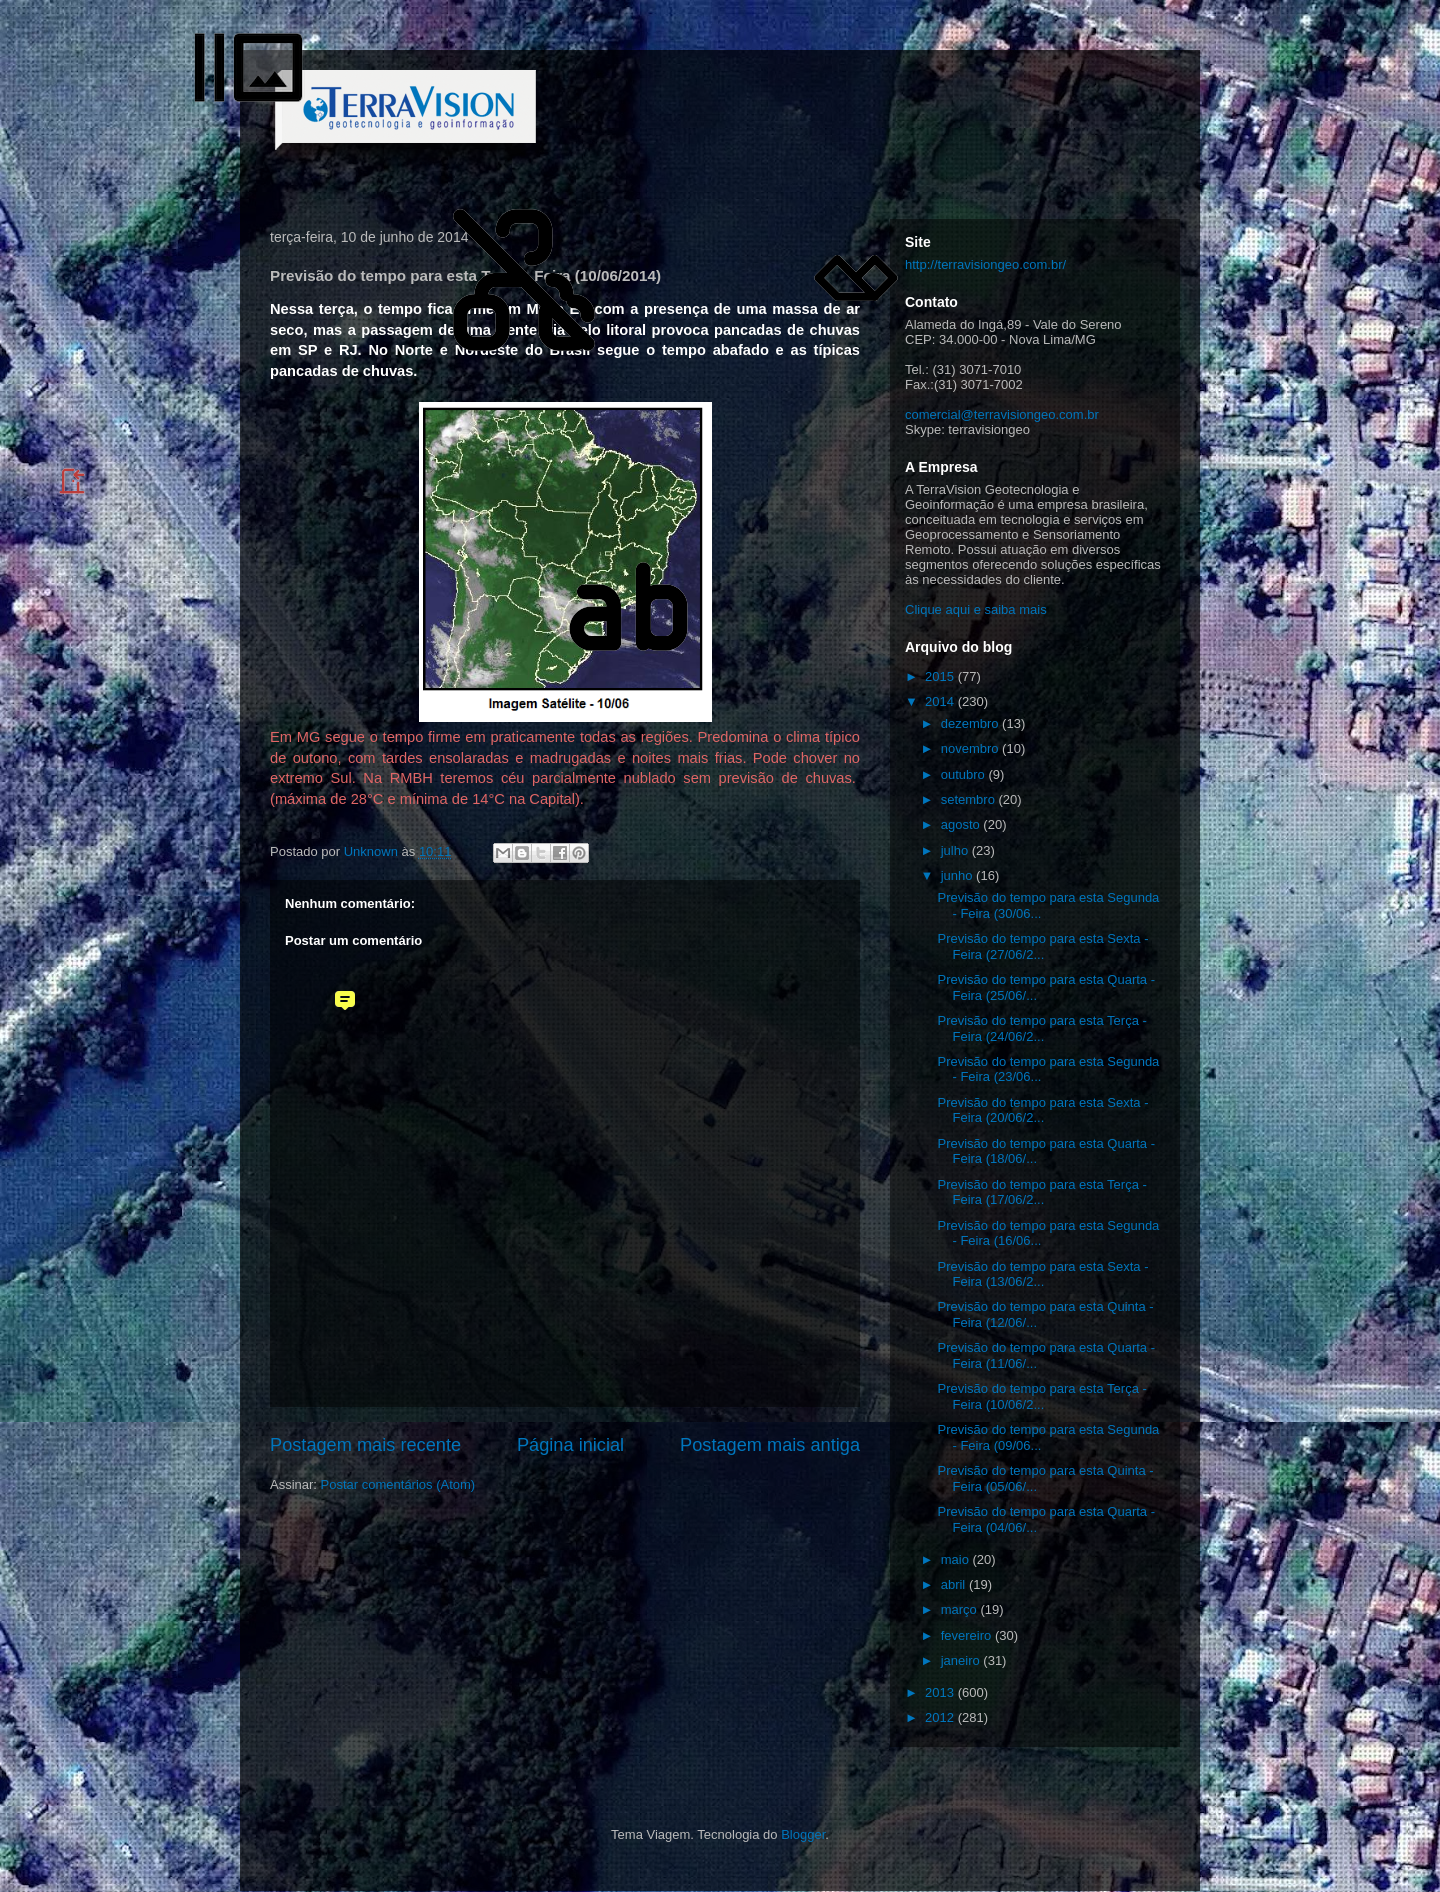 Image resolution: width=1440 pixels, height=1892 pixels. I want to click on enable burst mode for rapid photo capture, so click(248, 67).